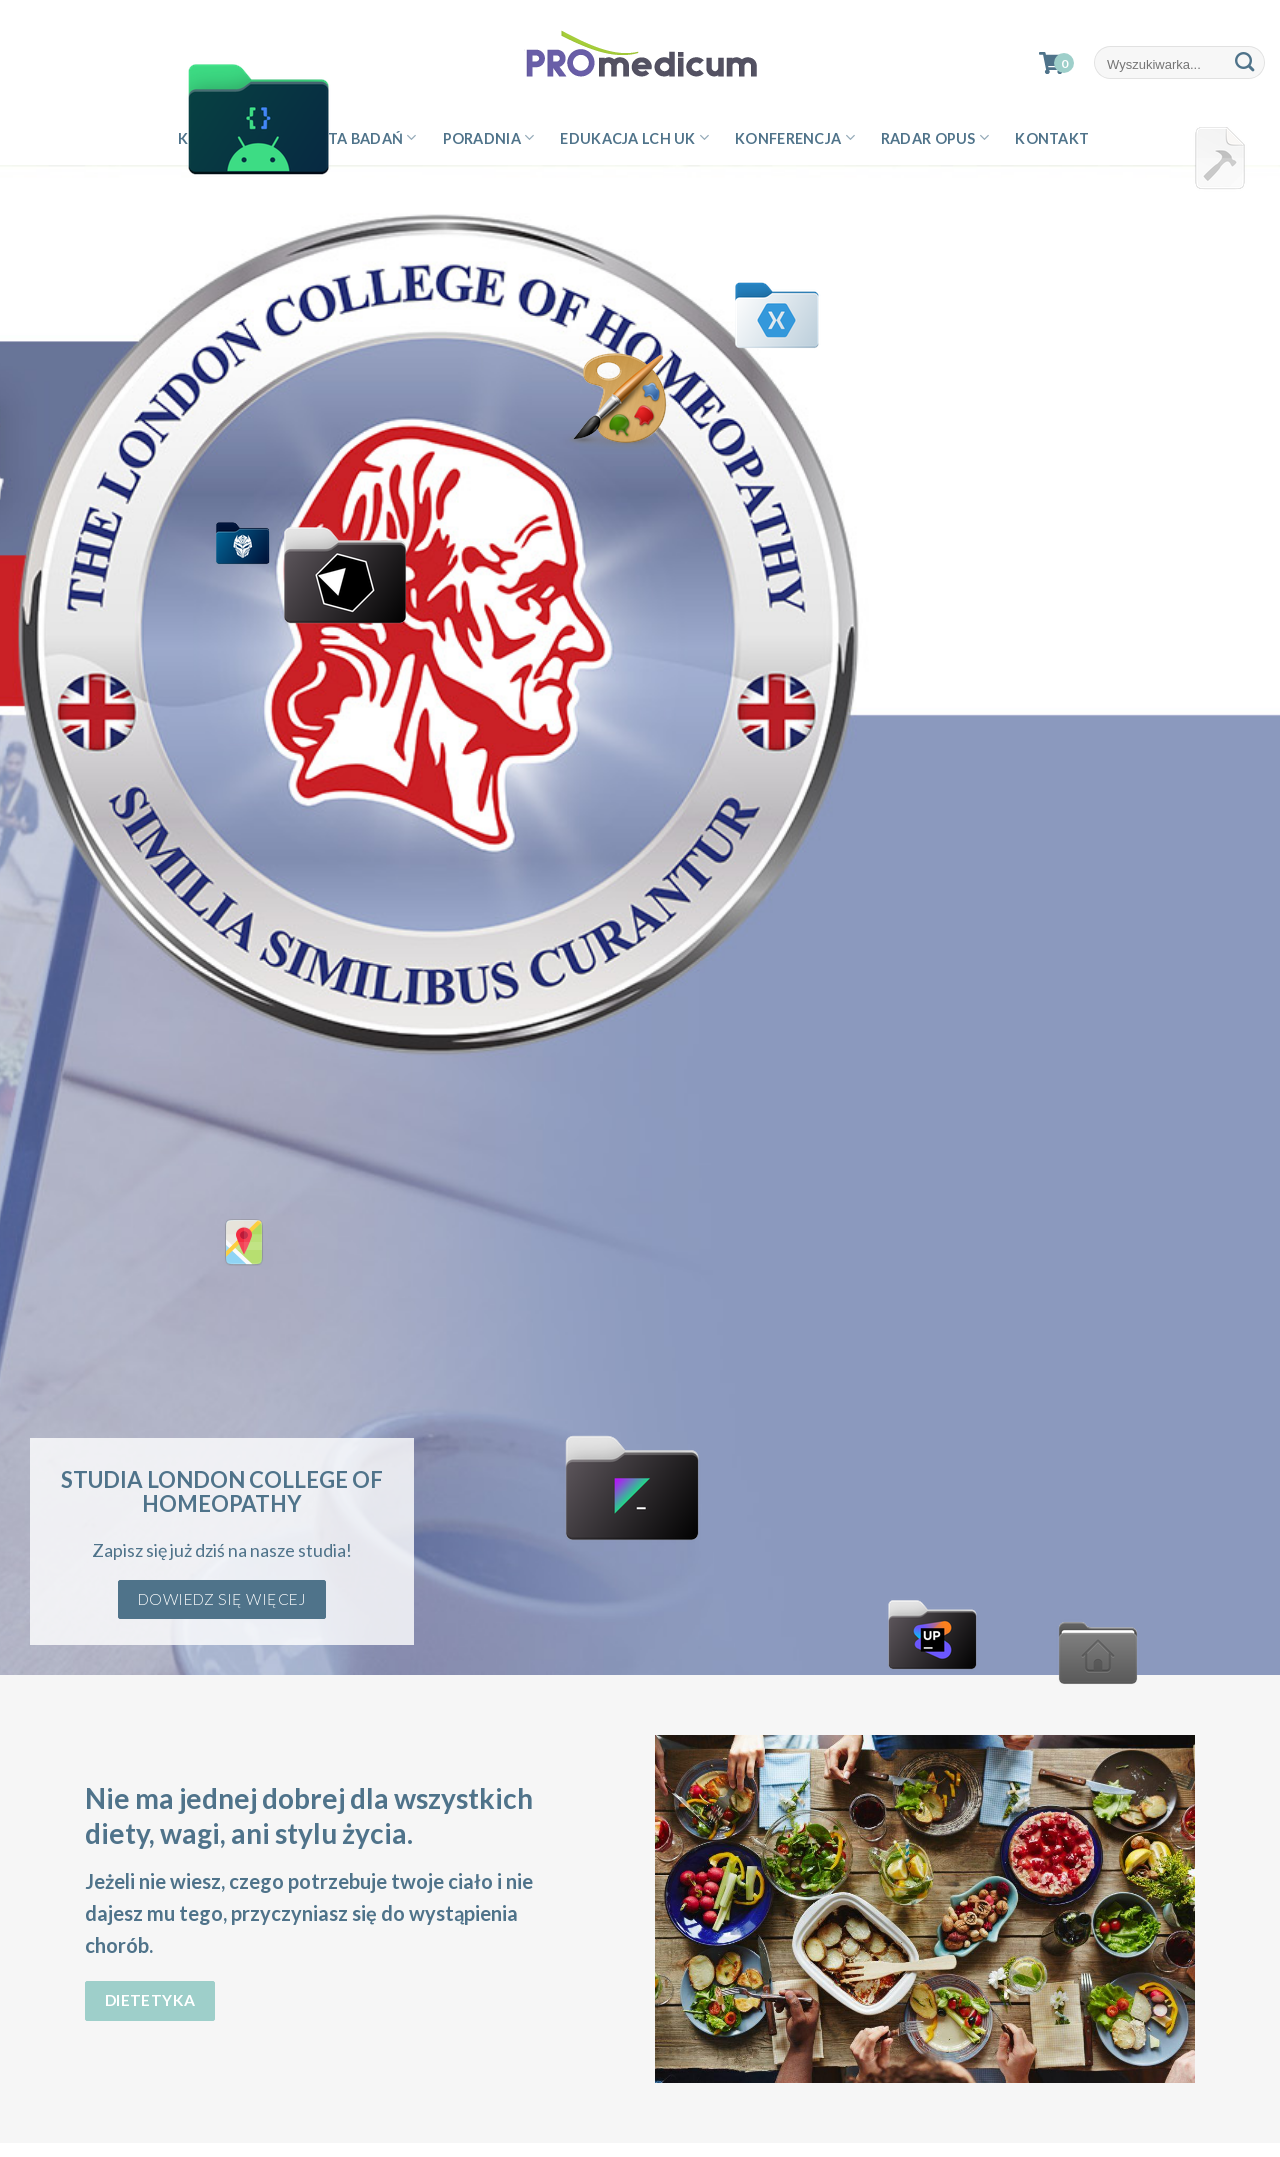 The width and height of the screenshot is (1280, 2157). I want to click on open Xamarin project files folder, so click(776, 317).